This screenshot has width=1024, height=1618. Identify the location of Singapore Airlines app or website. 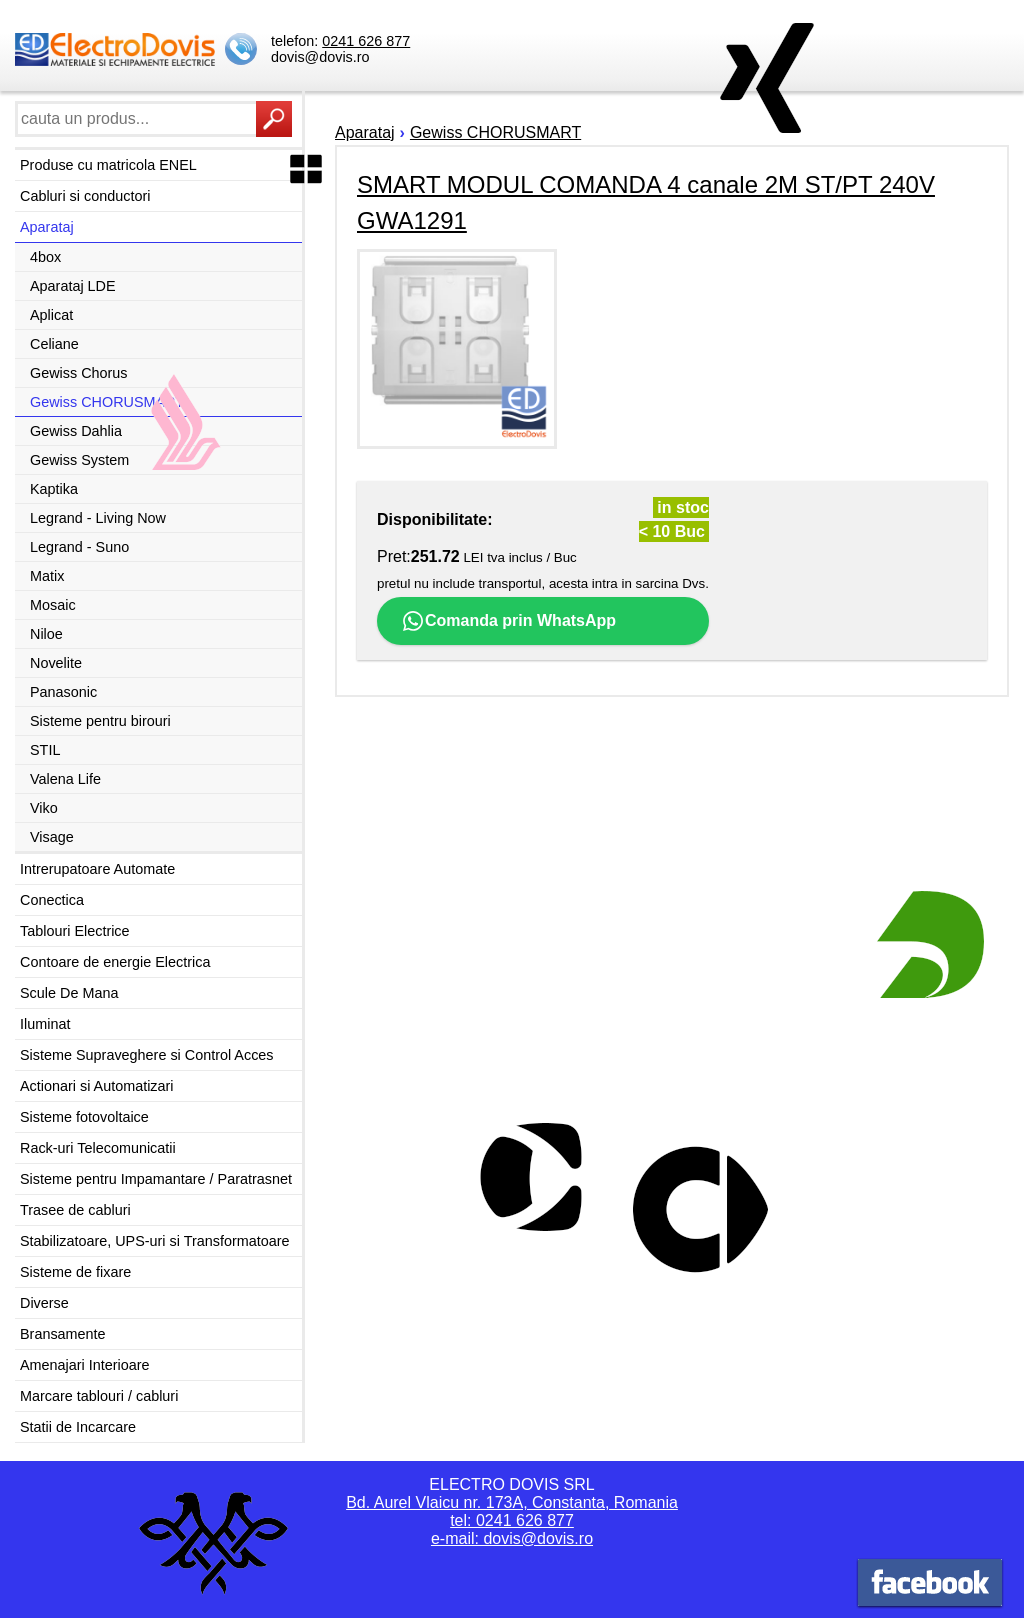
(186, 422).